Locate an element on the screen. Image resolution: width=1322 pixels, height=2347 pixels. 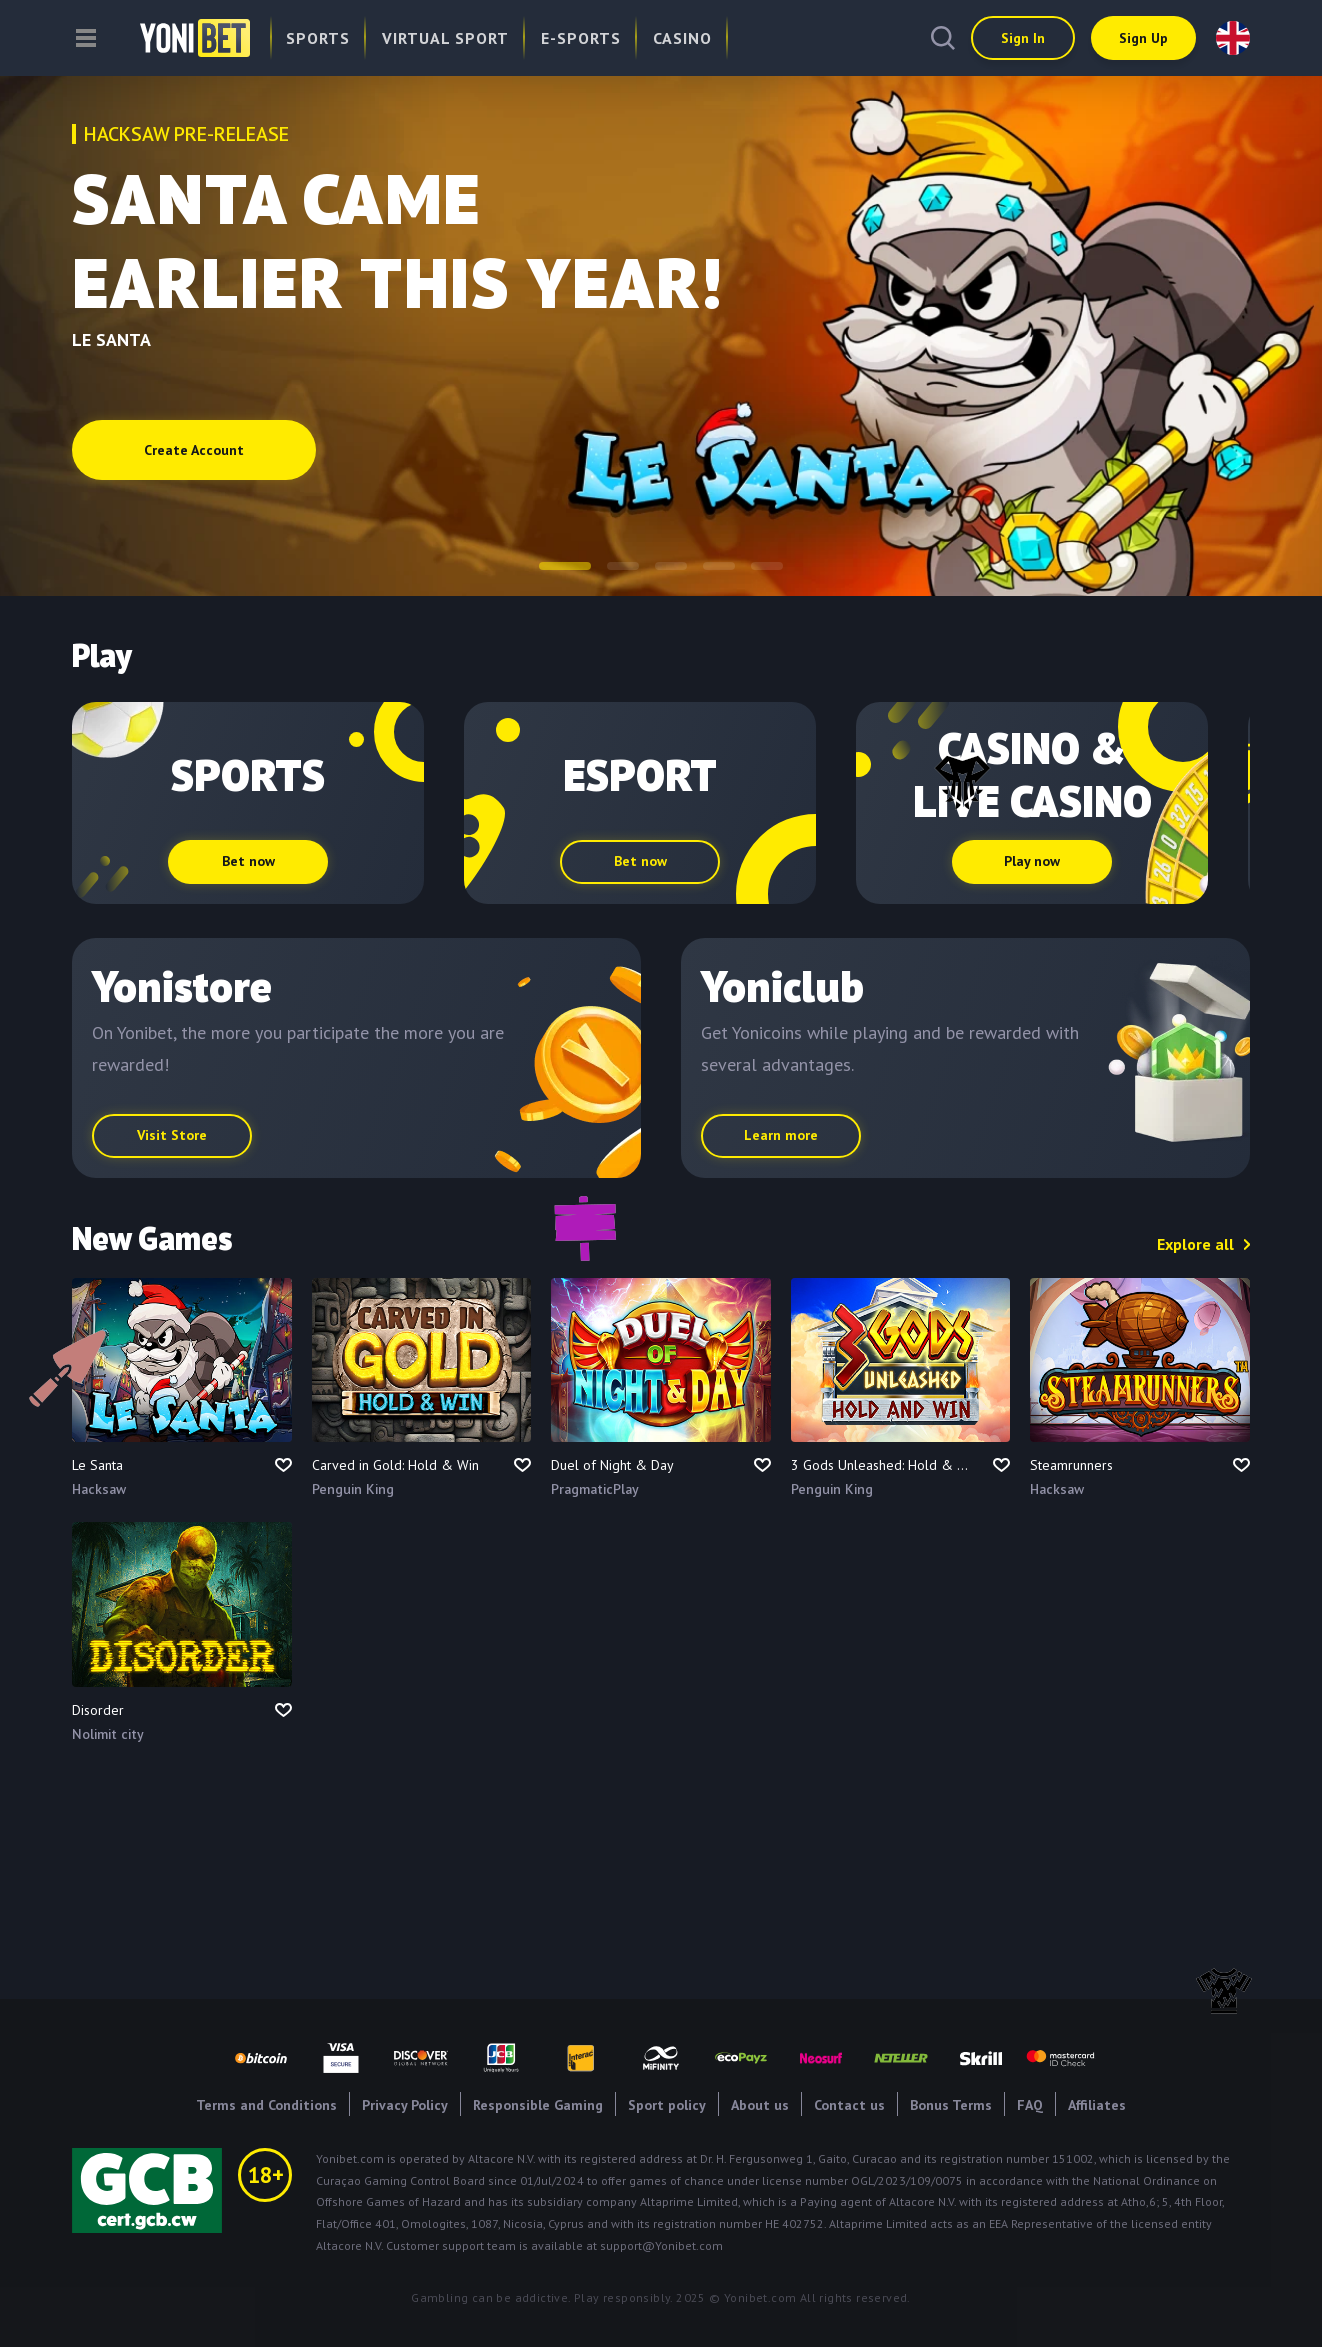
equip scale mail armor is located at coordinates (1224, 1991).